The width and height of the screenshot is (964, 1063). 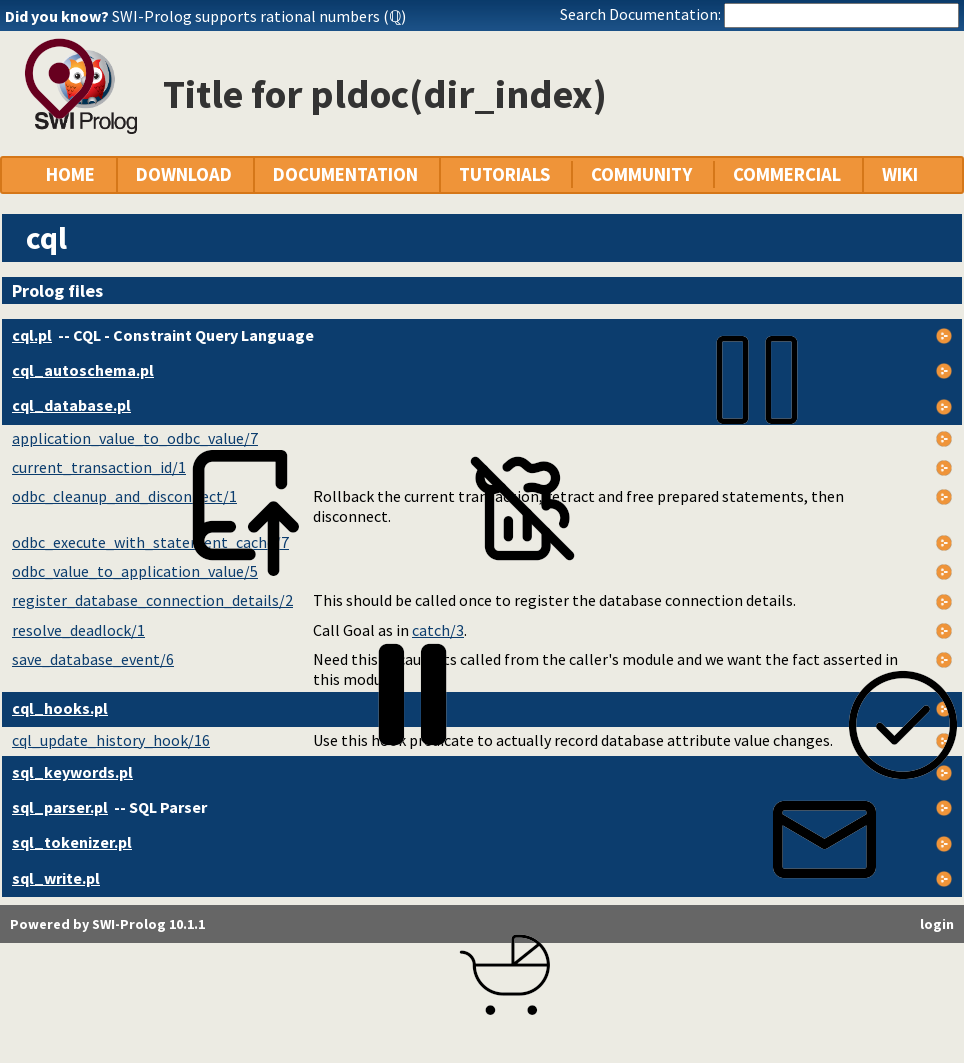 I want to click on access baby or parenting-related features, so click(x=506, y=971).